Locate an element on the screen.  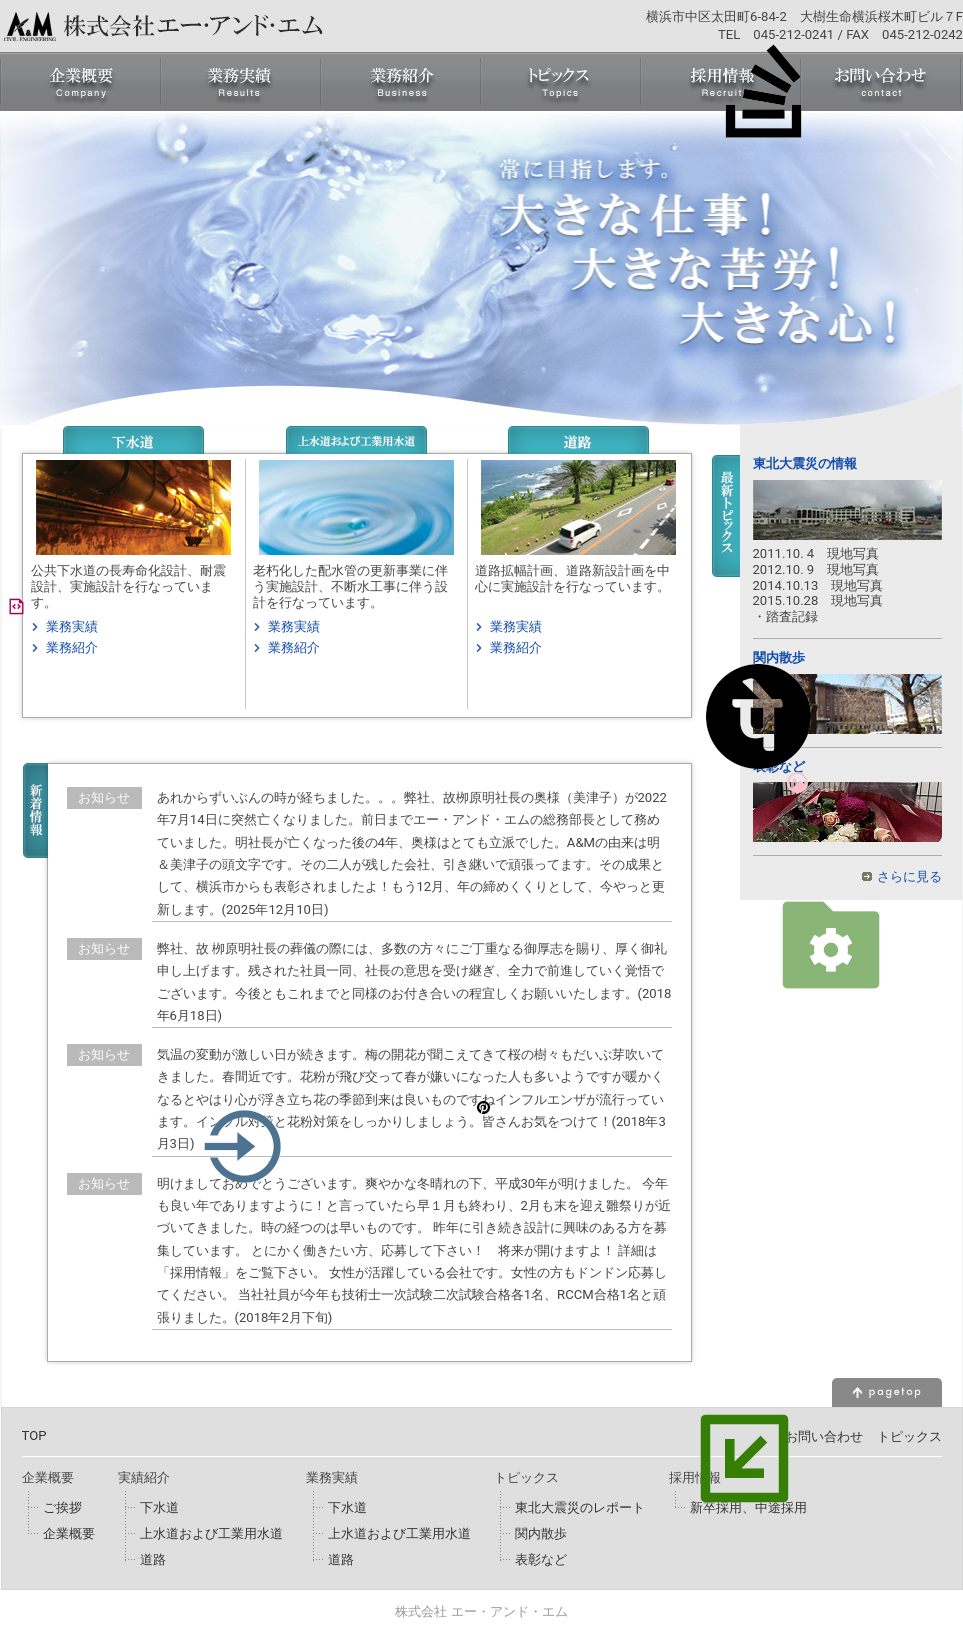
view image or photo gallery is located at coordinates (797, 782).